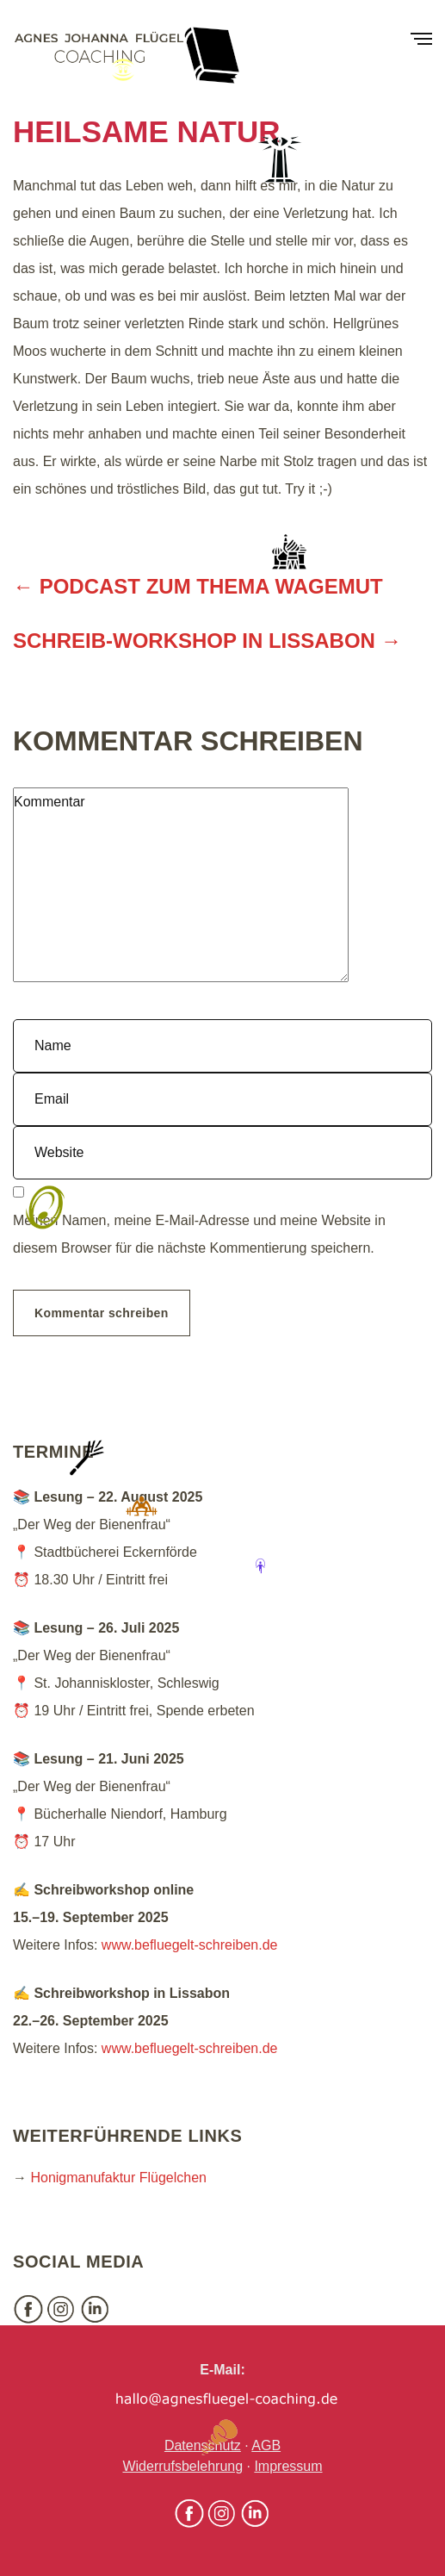  I want to click on access jump rope workout or exercise, so click(260, 1565).